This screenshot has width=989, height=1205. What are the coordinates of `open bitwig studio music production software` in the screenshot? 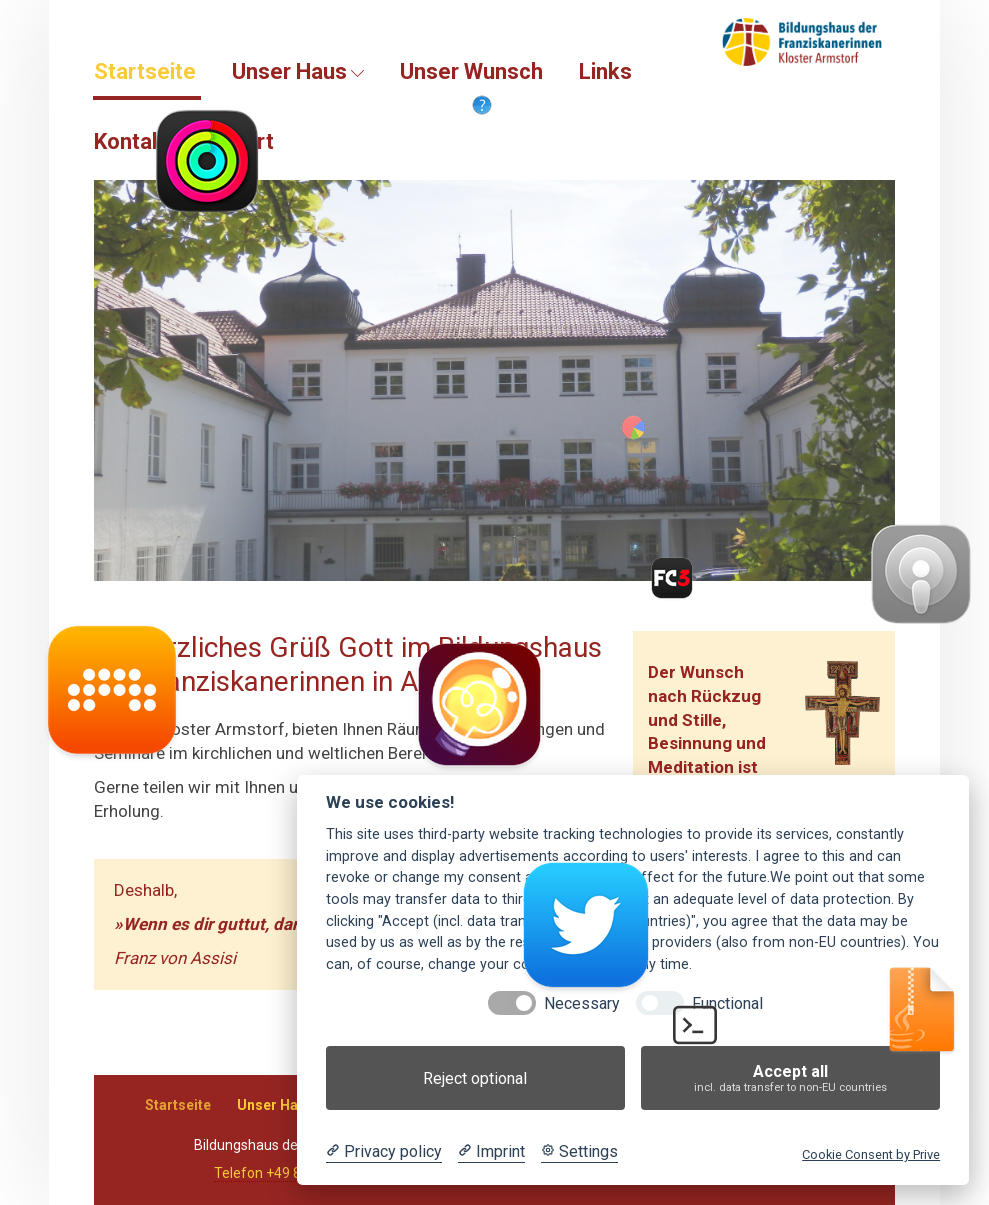 It's located at (112, 690).